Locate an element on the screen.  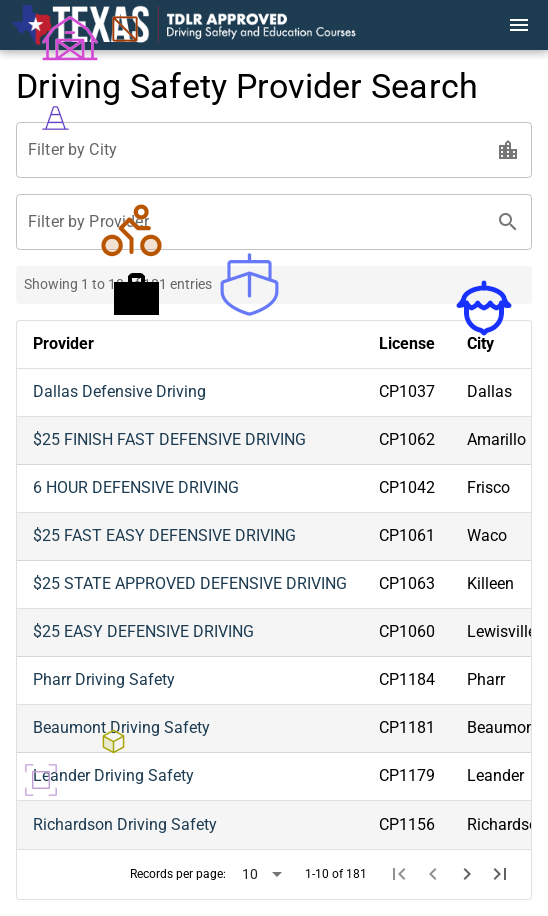
indicates missing or unavailable image content is located at coordinates (125, 29).